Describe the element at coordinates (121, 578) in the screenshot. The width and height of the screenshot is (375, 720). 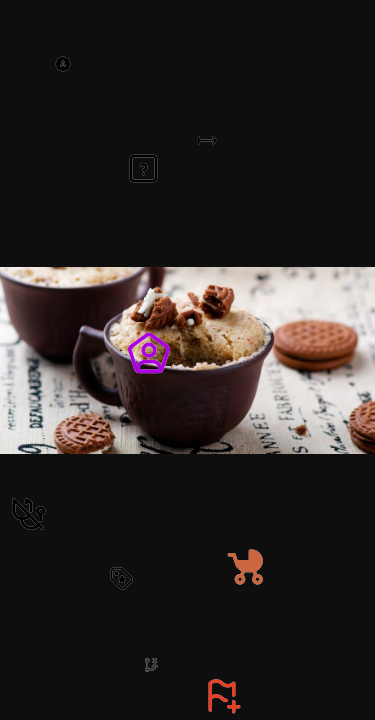
I see `mark item as favorite` at that location.